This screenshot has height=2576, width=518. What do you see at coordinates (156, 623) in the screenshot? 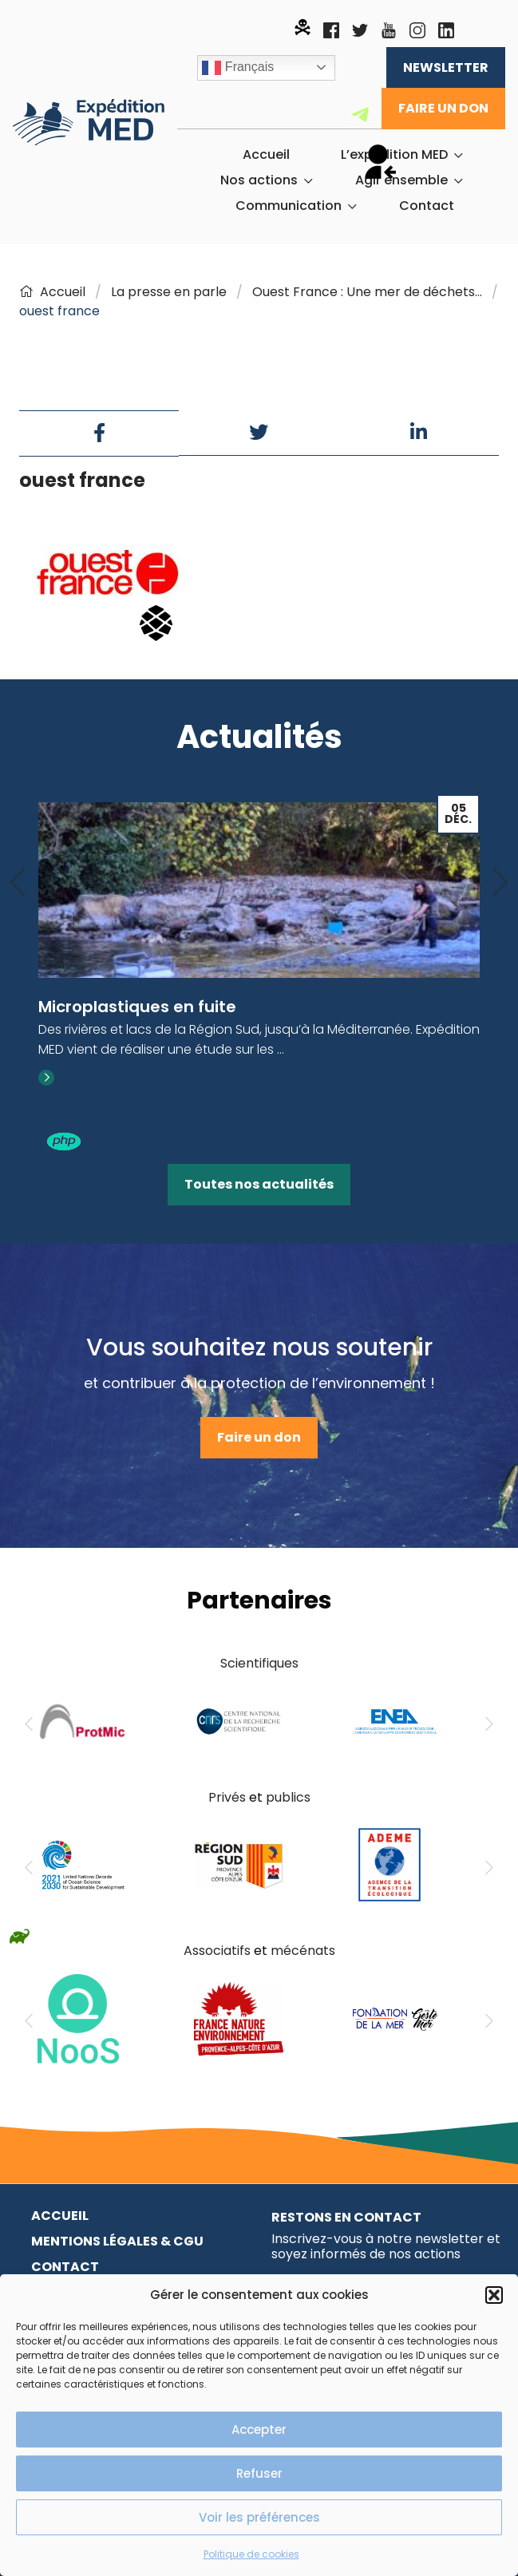
I see `RedwoodJS framework logo` at bounding box center [156, 623].